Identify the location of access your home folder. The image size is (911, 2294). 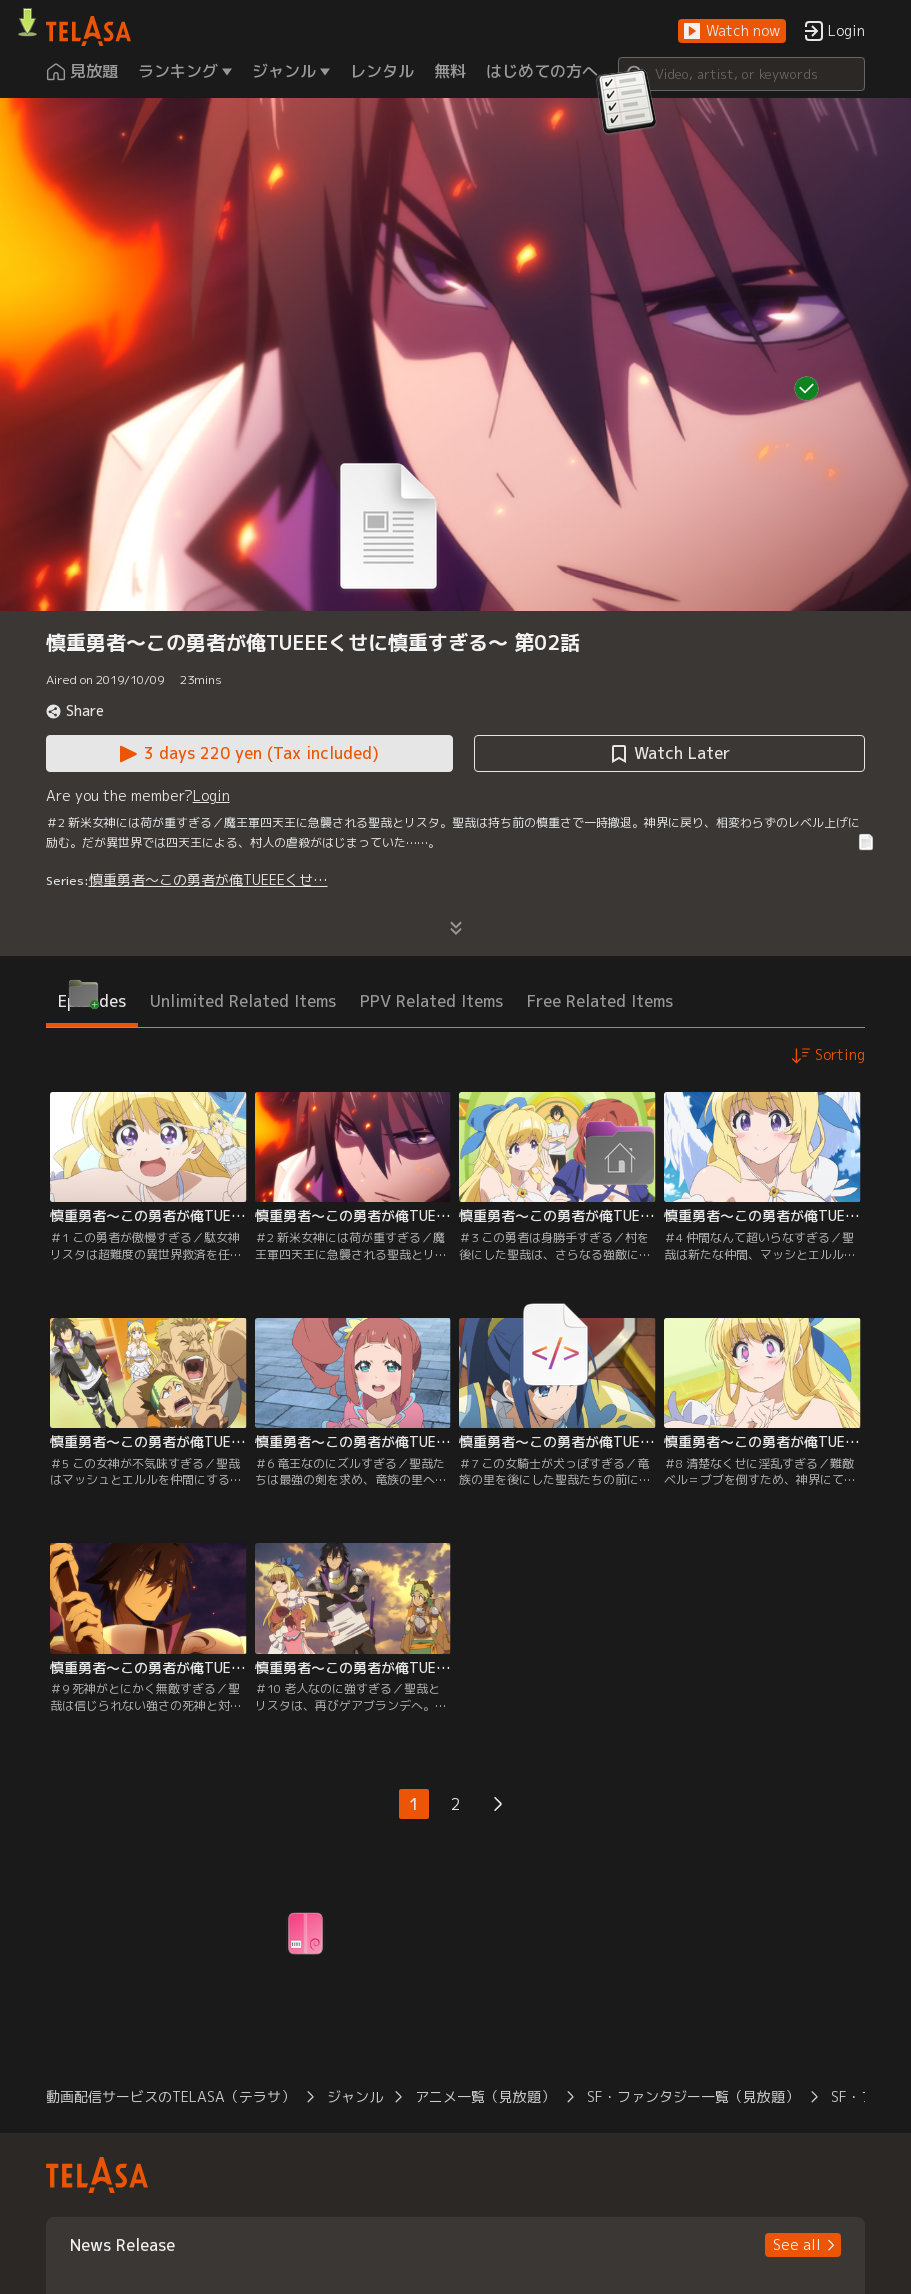
(620, 1153).